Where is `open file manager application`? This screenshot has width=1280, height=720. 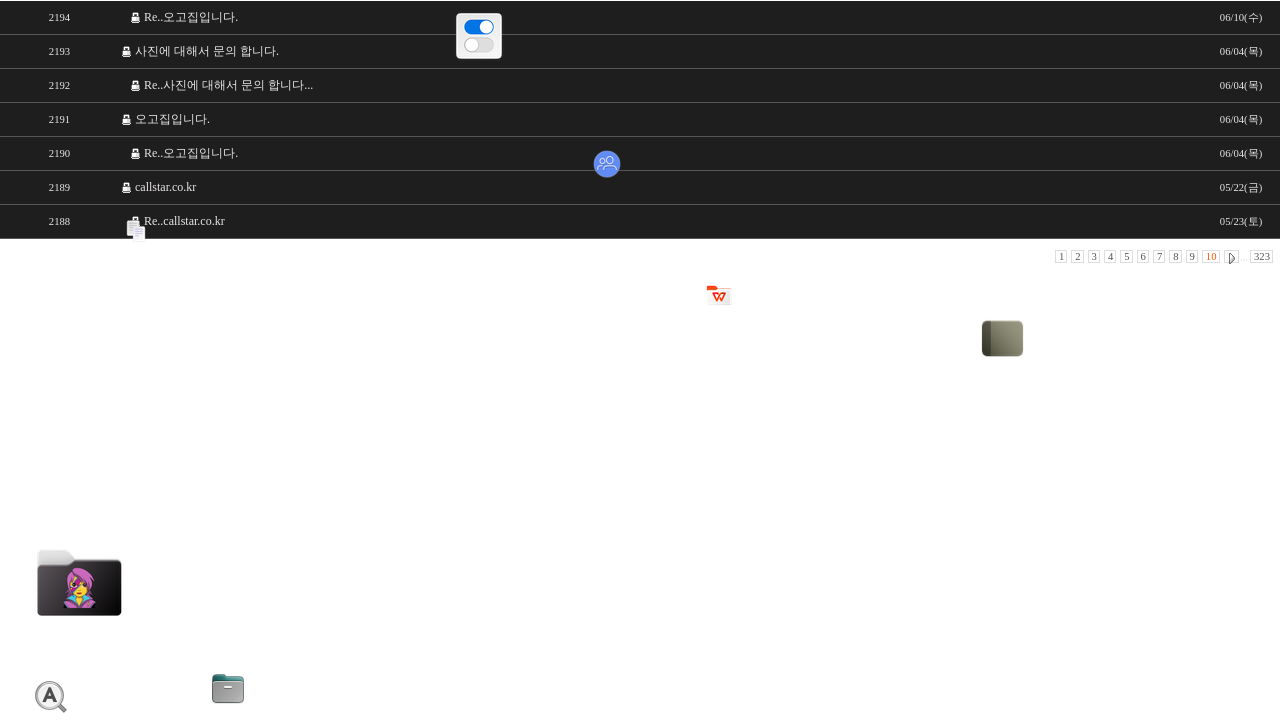 open file manager application is located at coordinates (228, 688).